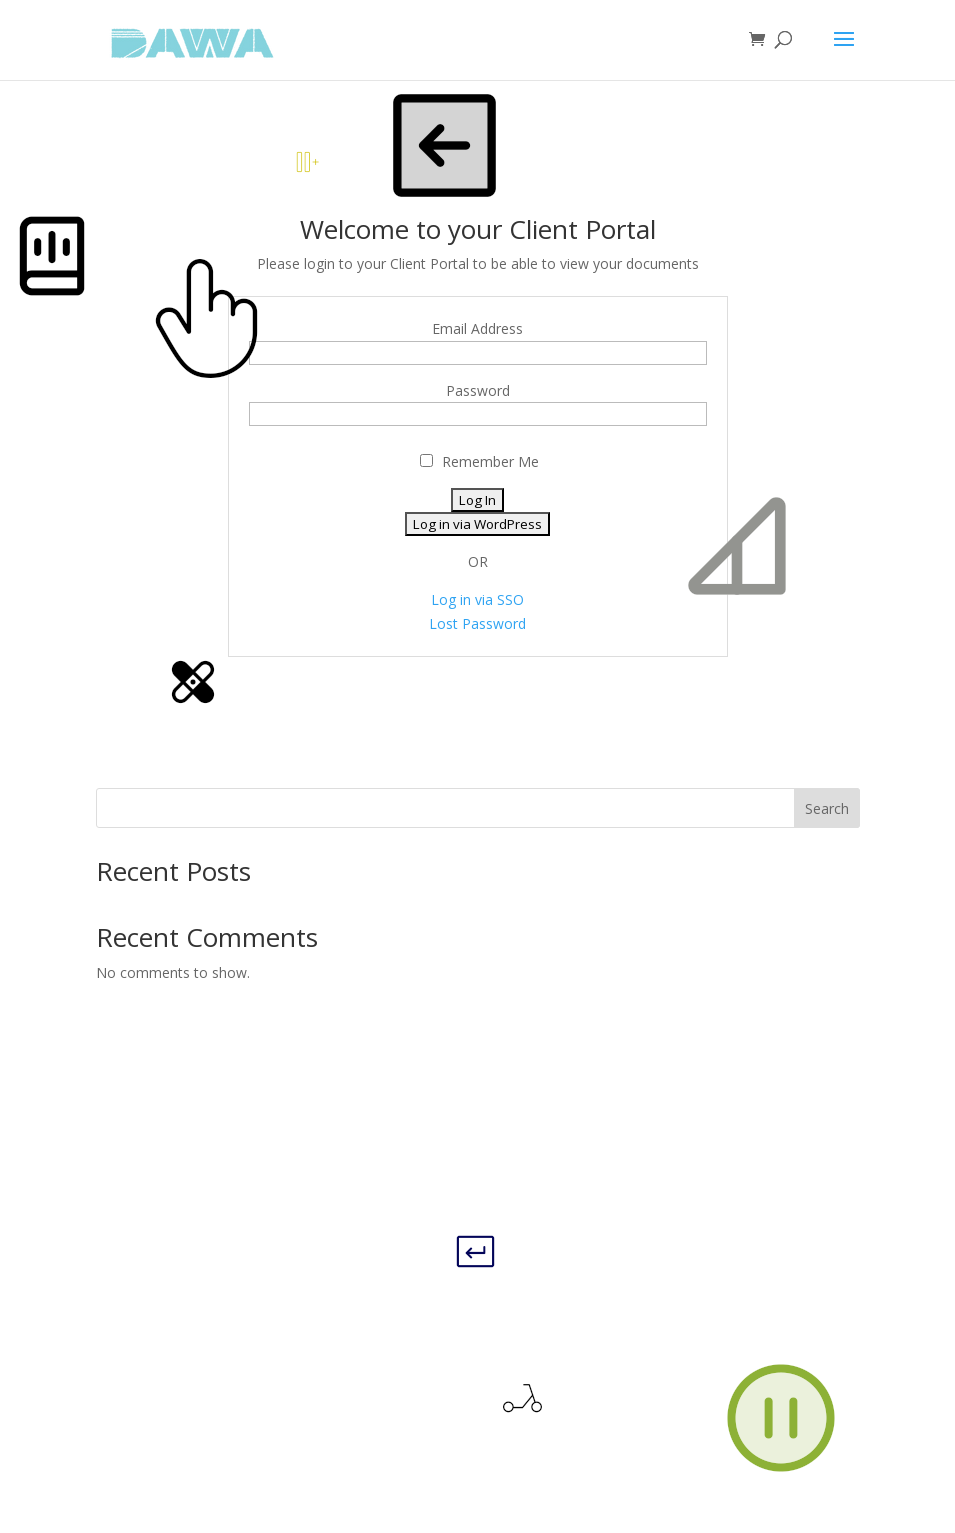 The image size is (955, 1533). What do you see at coordinates (737, 546) in the screenshot?
I see `indicates moderate cellular signal strength` at bounding box center [737, 546].